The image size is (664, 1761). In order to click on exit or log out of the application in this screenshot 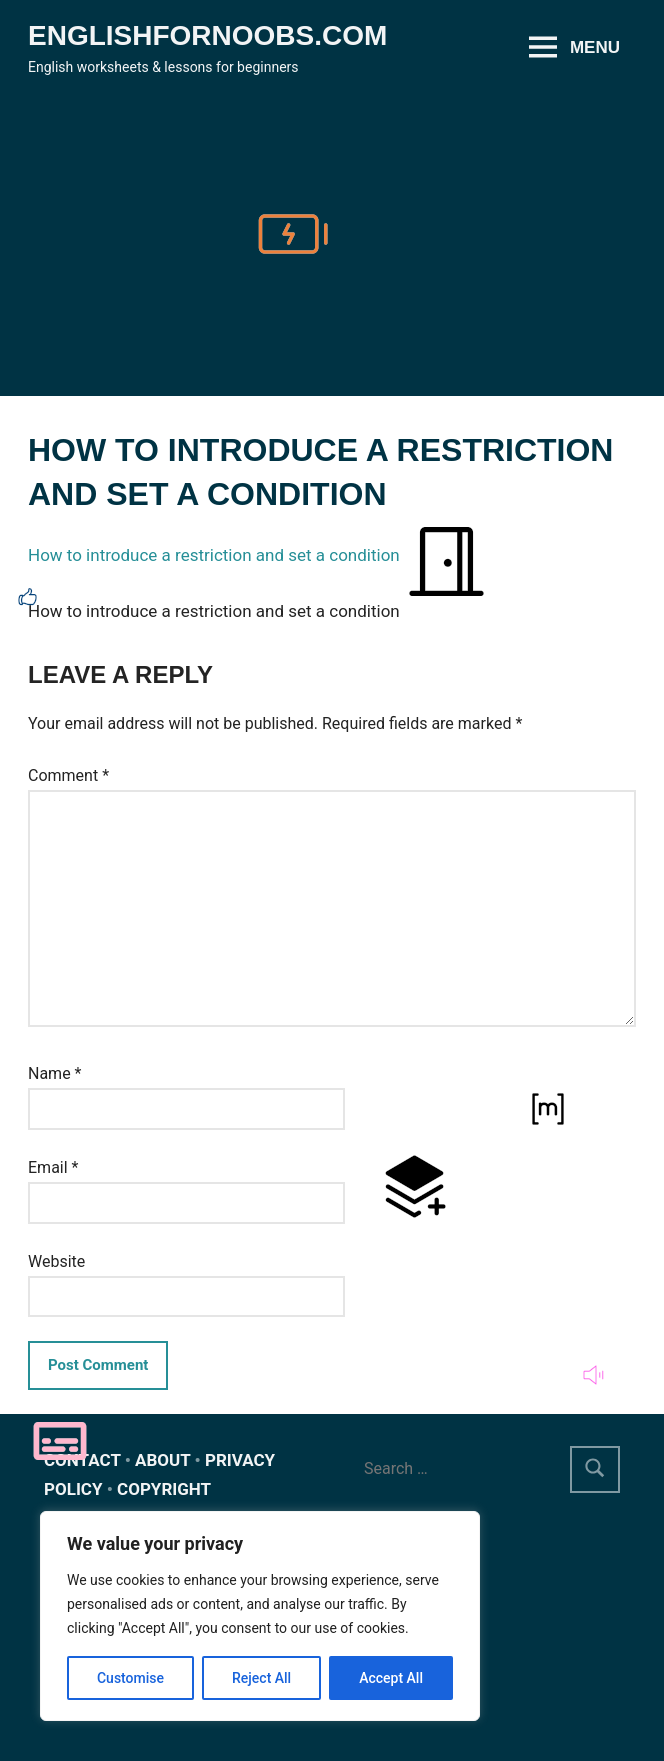, I will do `click(446, 561)`.